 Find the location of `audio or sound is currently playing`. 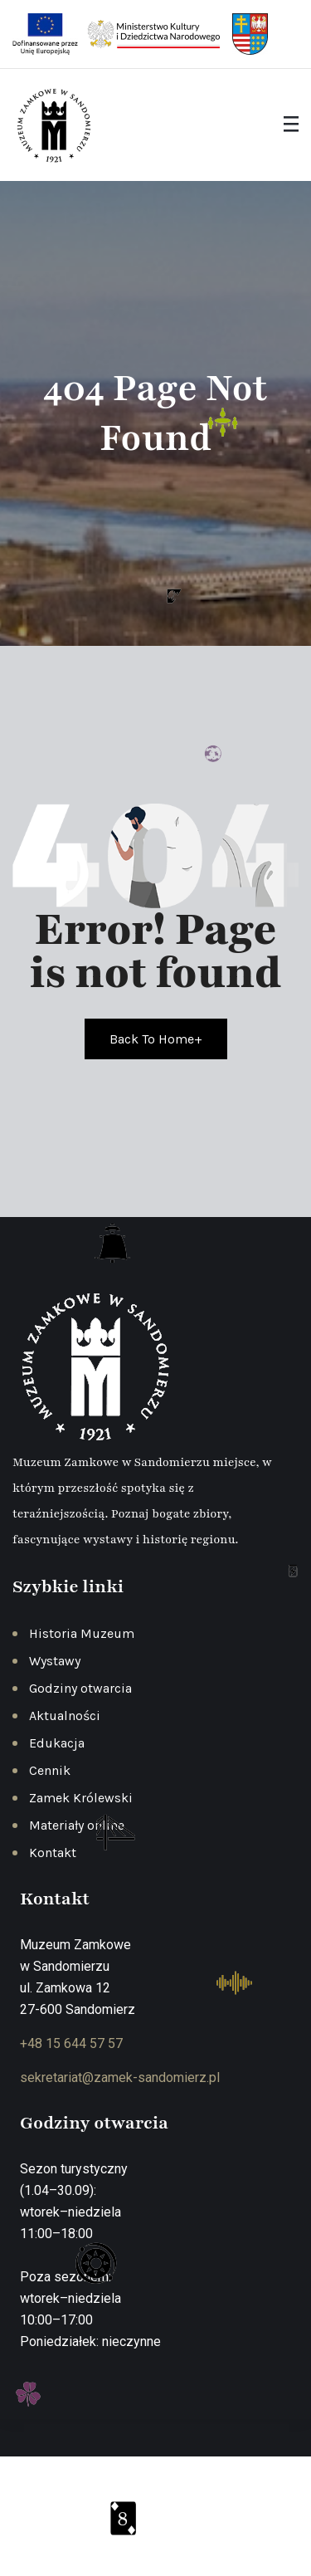

audio or sound is currently playing is located at coordinates (234, 1982).